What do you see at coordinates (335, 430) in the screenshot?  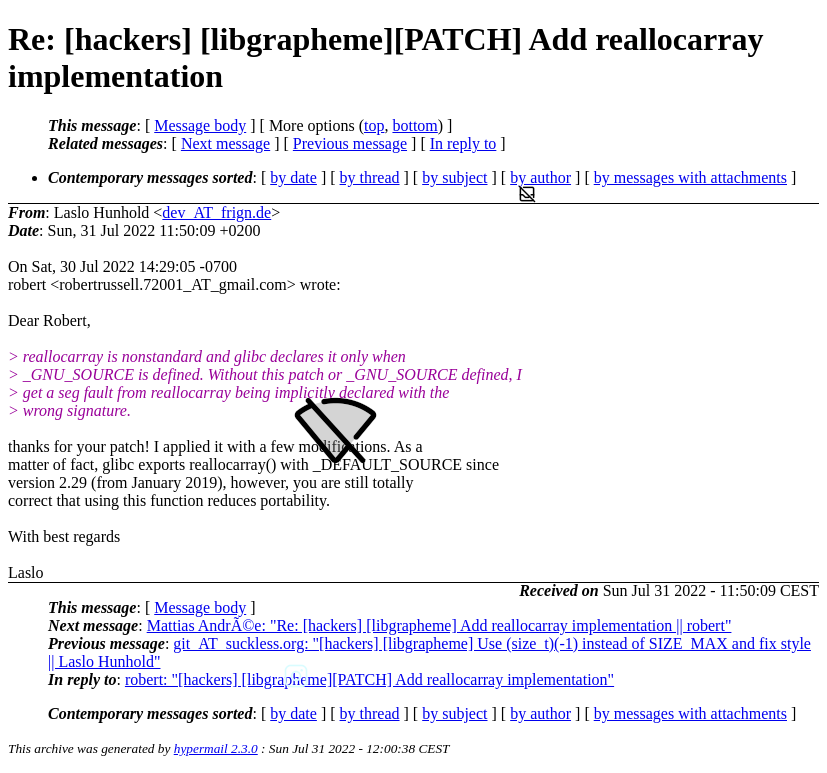 I see `indicates no wifi connection available` at bounding box center [335, 430].